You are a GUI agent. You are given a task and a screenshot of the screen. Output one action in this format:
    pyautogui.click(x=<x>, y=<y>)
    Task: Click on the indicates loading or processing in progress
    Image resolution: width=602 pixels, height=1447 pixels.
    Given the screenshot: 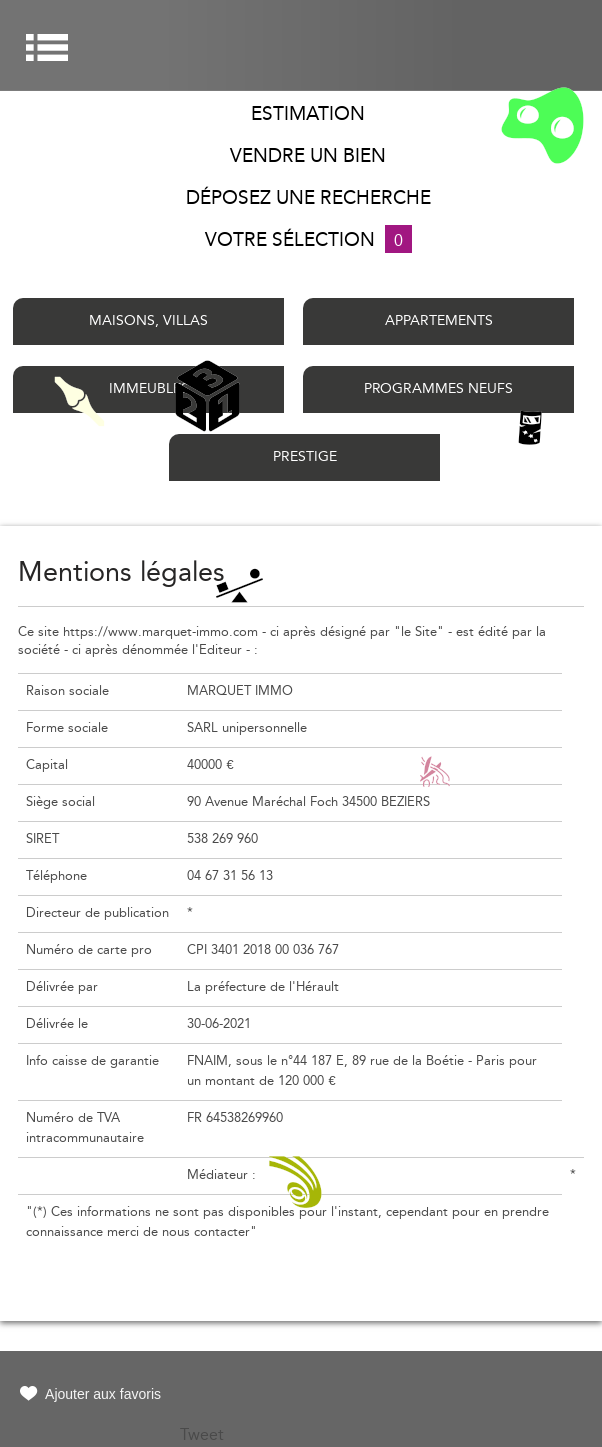 What is the action you would take?
    pyautogui.click(x=295, y=1182)
    